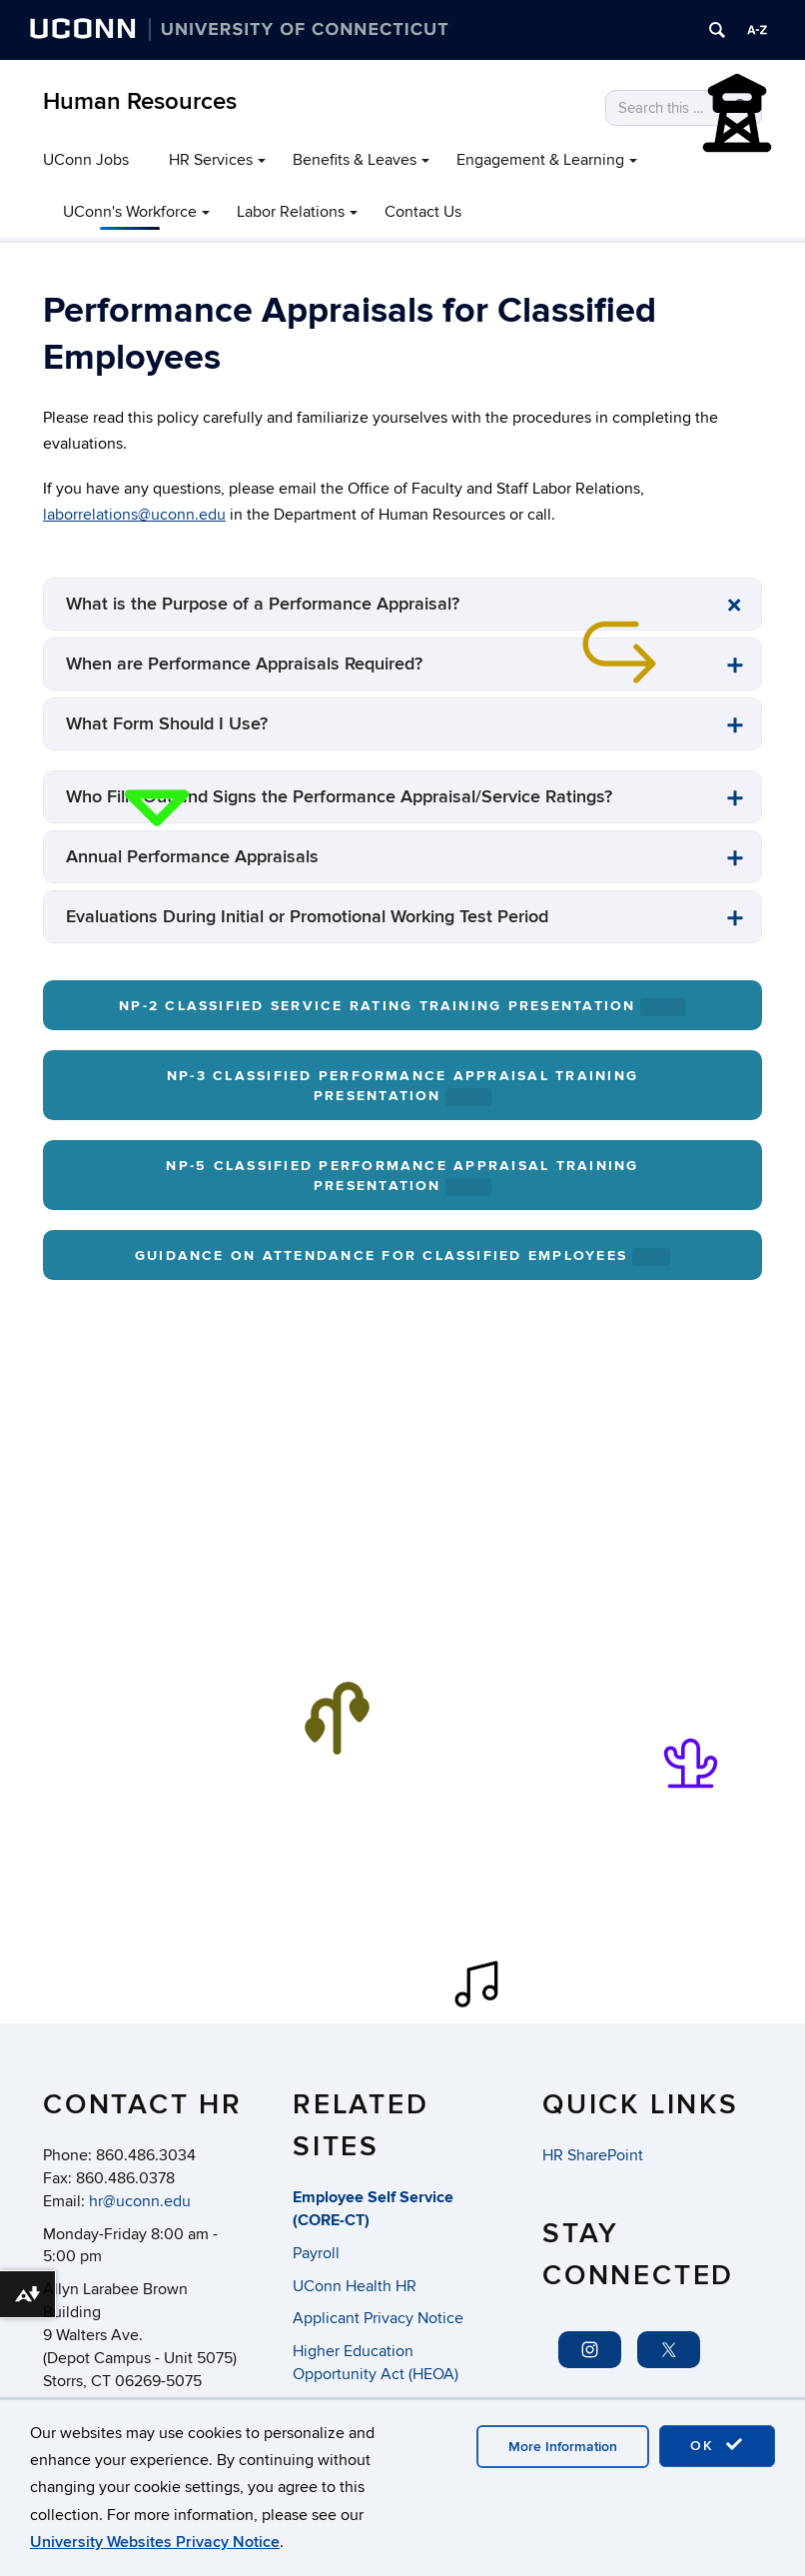 Image resolution: width=805 pixels, height=2576 pixels. Describe the element at coordinates (690, 1765) in the screenshot. I see `indicates desert or arid climate theme` at that location.